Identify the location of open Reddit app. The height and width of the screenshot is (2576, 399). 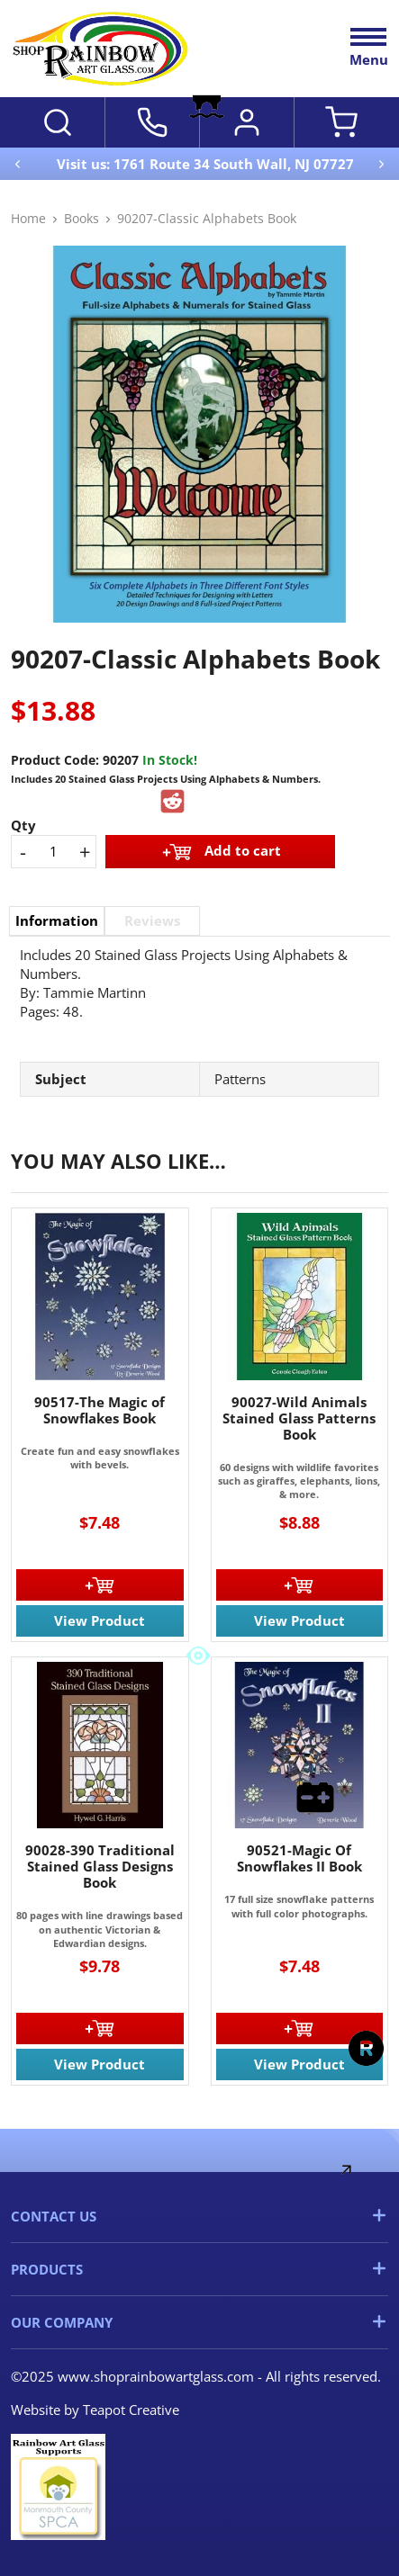
(172, 801).